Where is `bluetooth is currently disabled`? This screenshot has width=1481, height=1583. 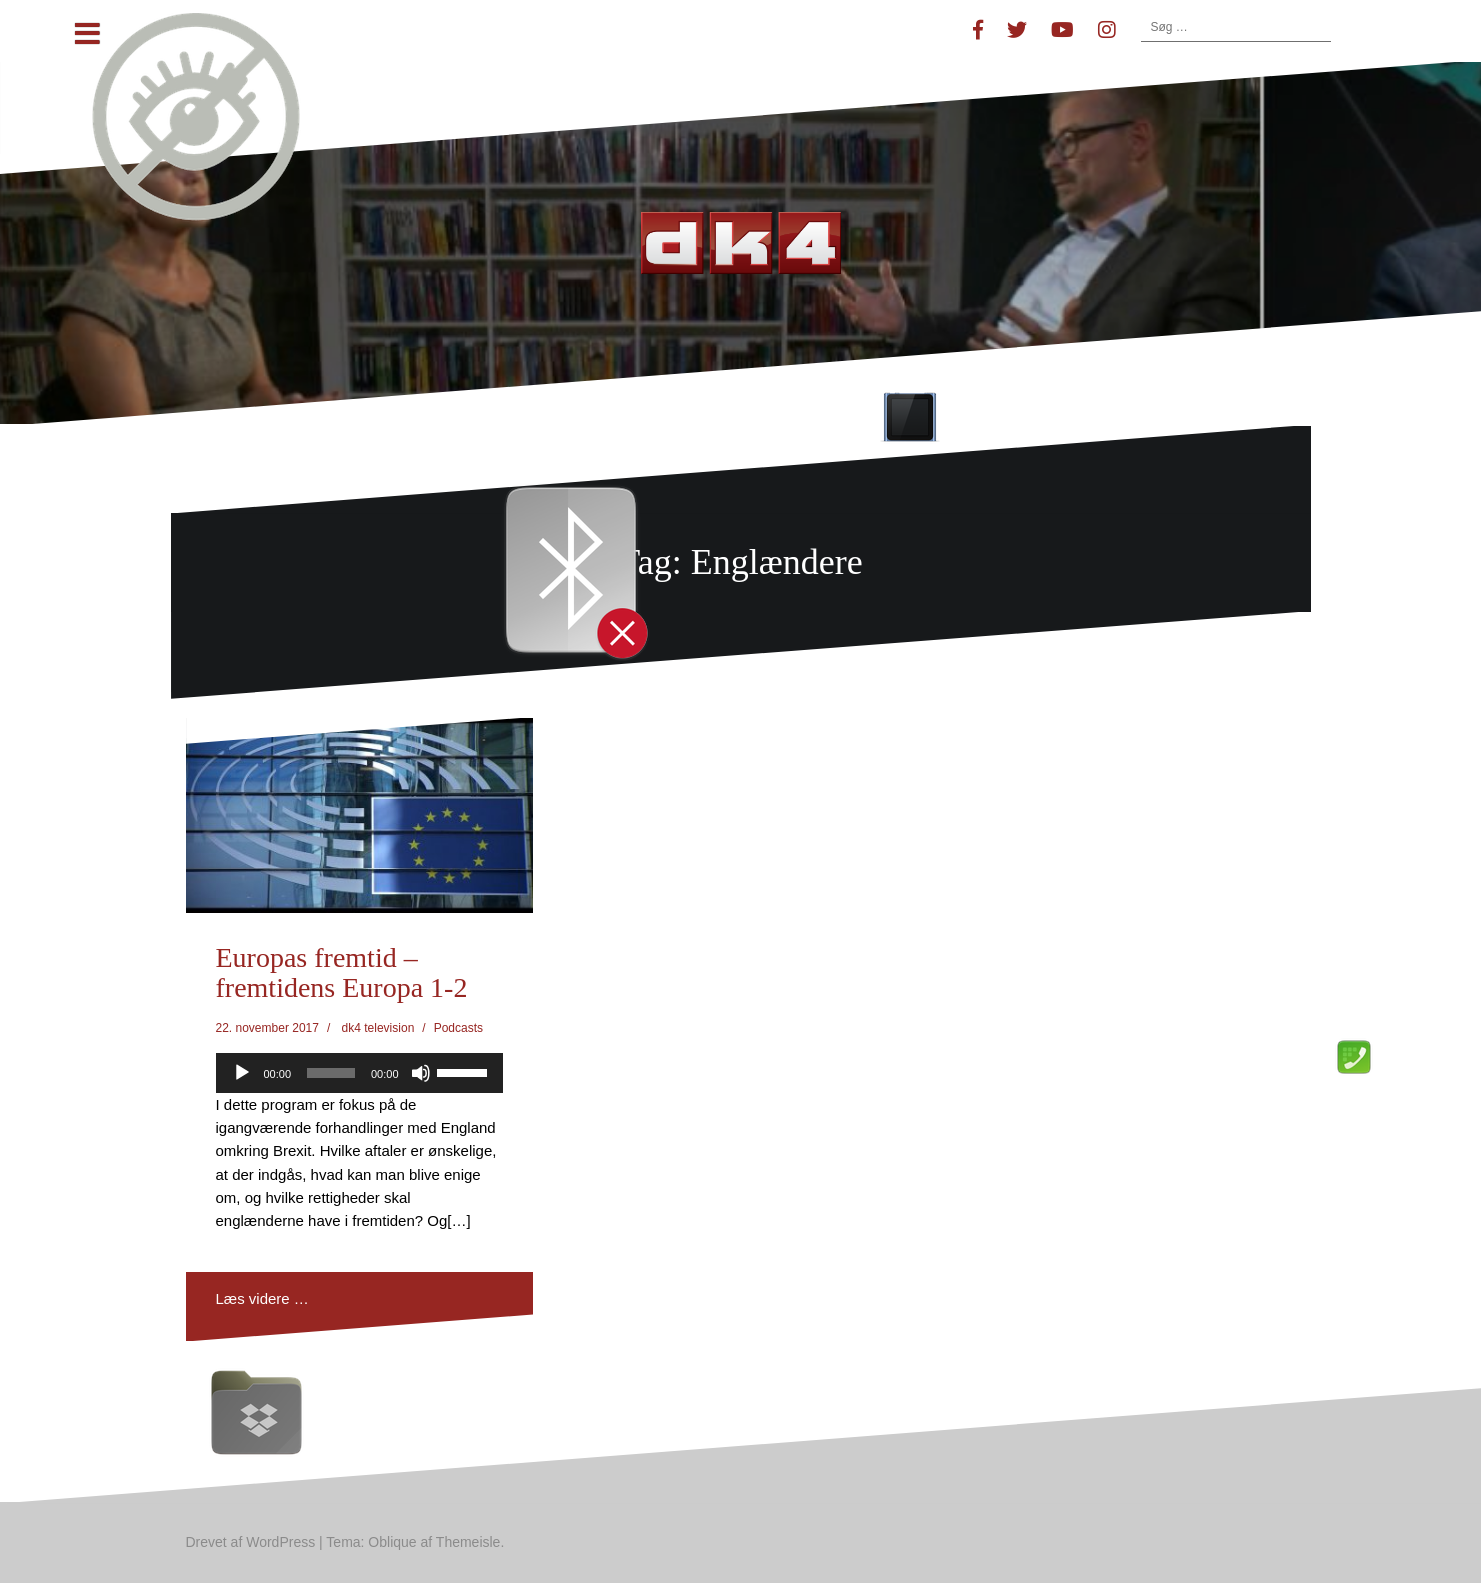 bluetooth is currently disabled is located at coordinates (571, 570).